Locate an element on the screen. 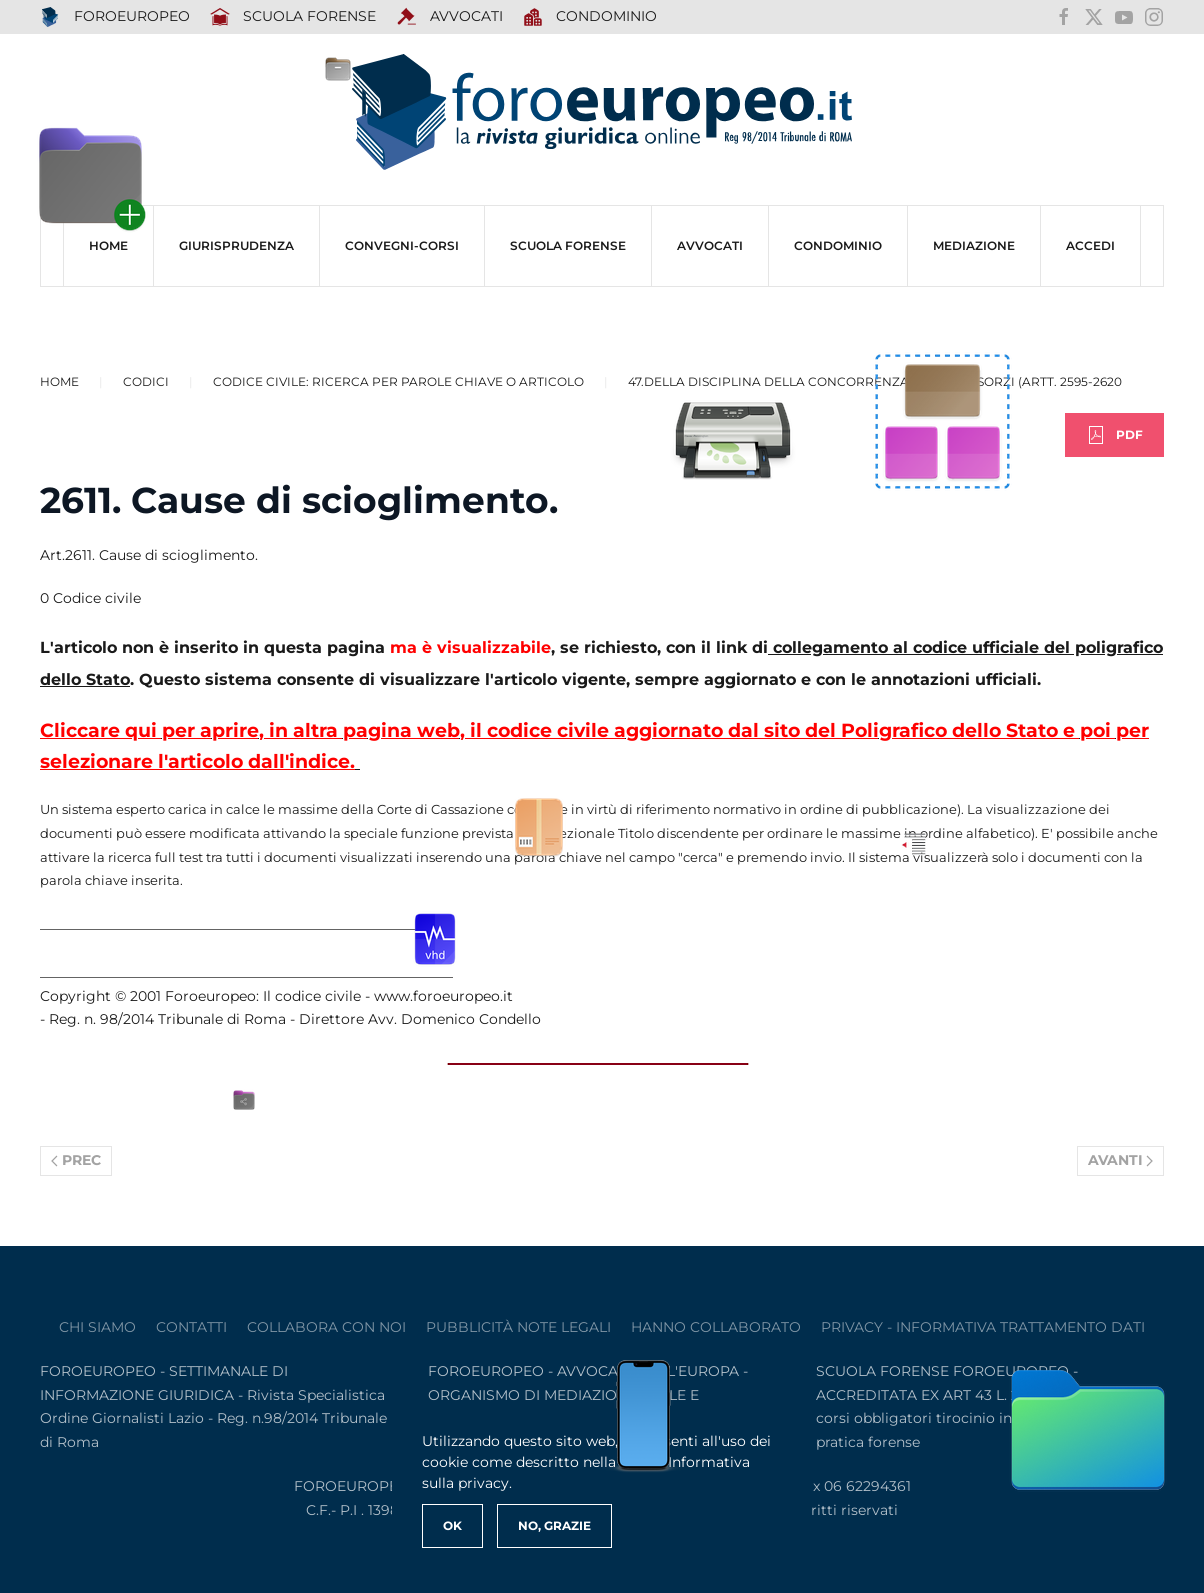  compressed or archived file type indicator is located at coordinates (539, 827).